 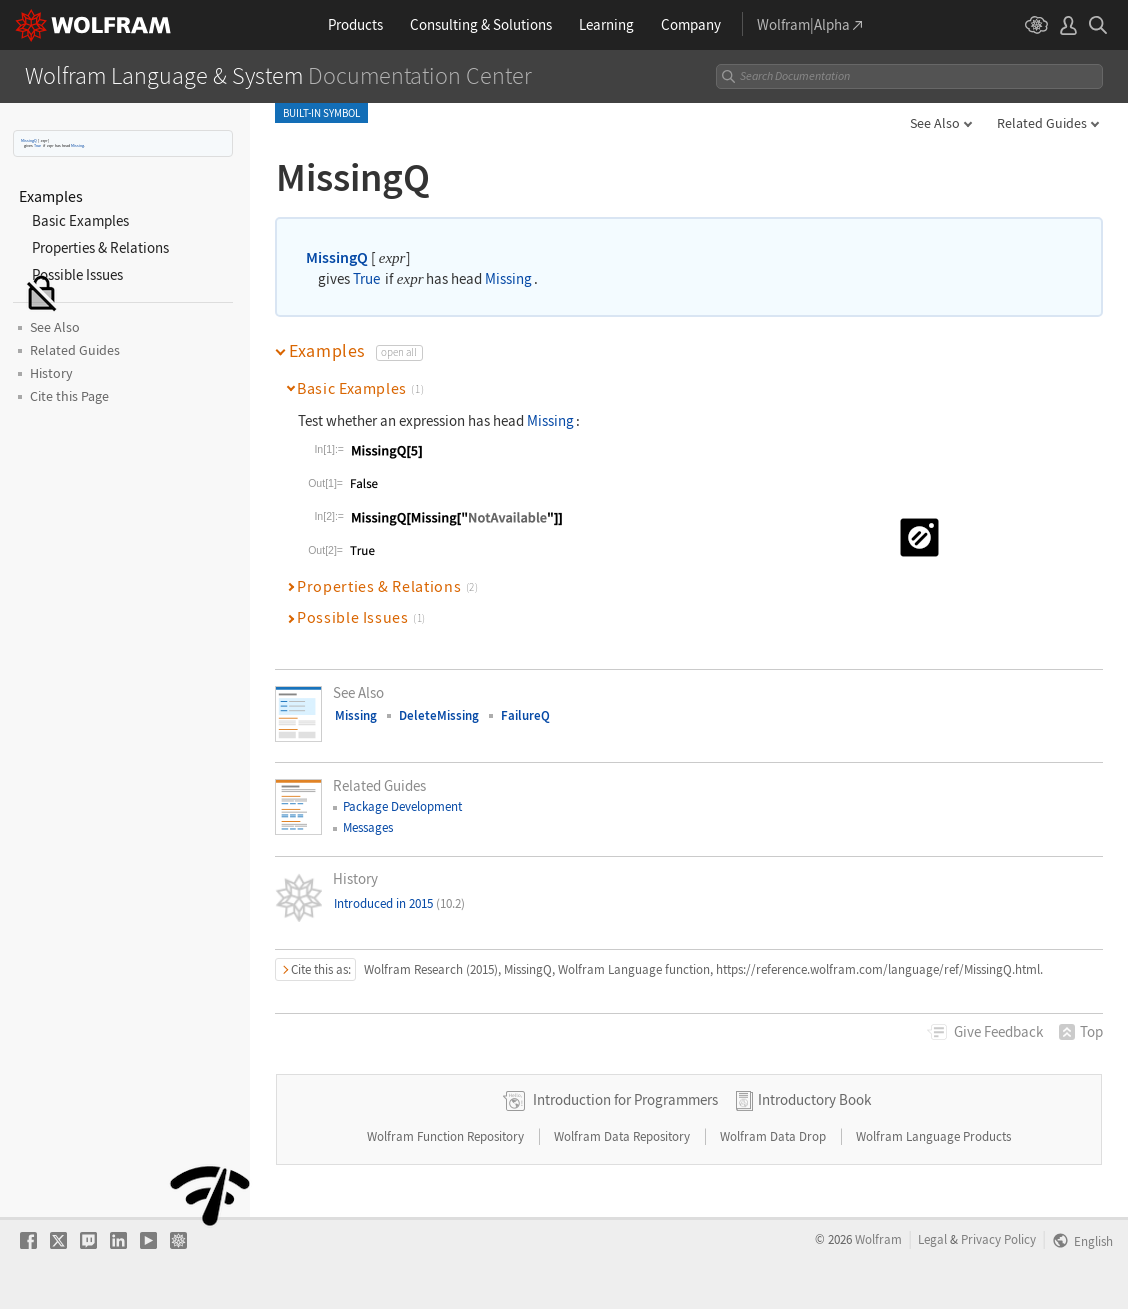 I want to click on access laundry or washing machine controls, so click(x=919, y=537).